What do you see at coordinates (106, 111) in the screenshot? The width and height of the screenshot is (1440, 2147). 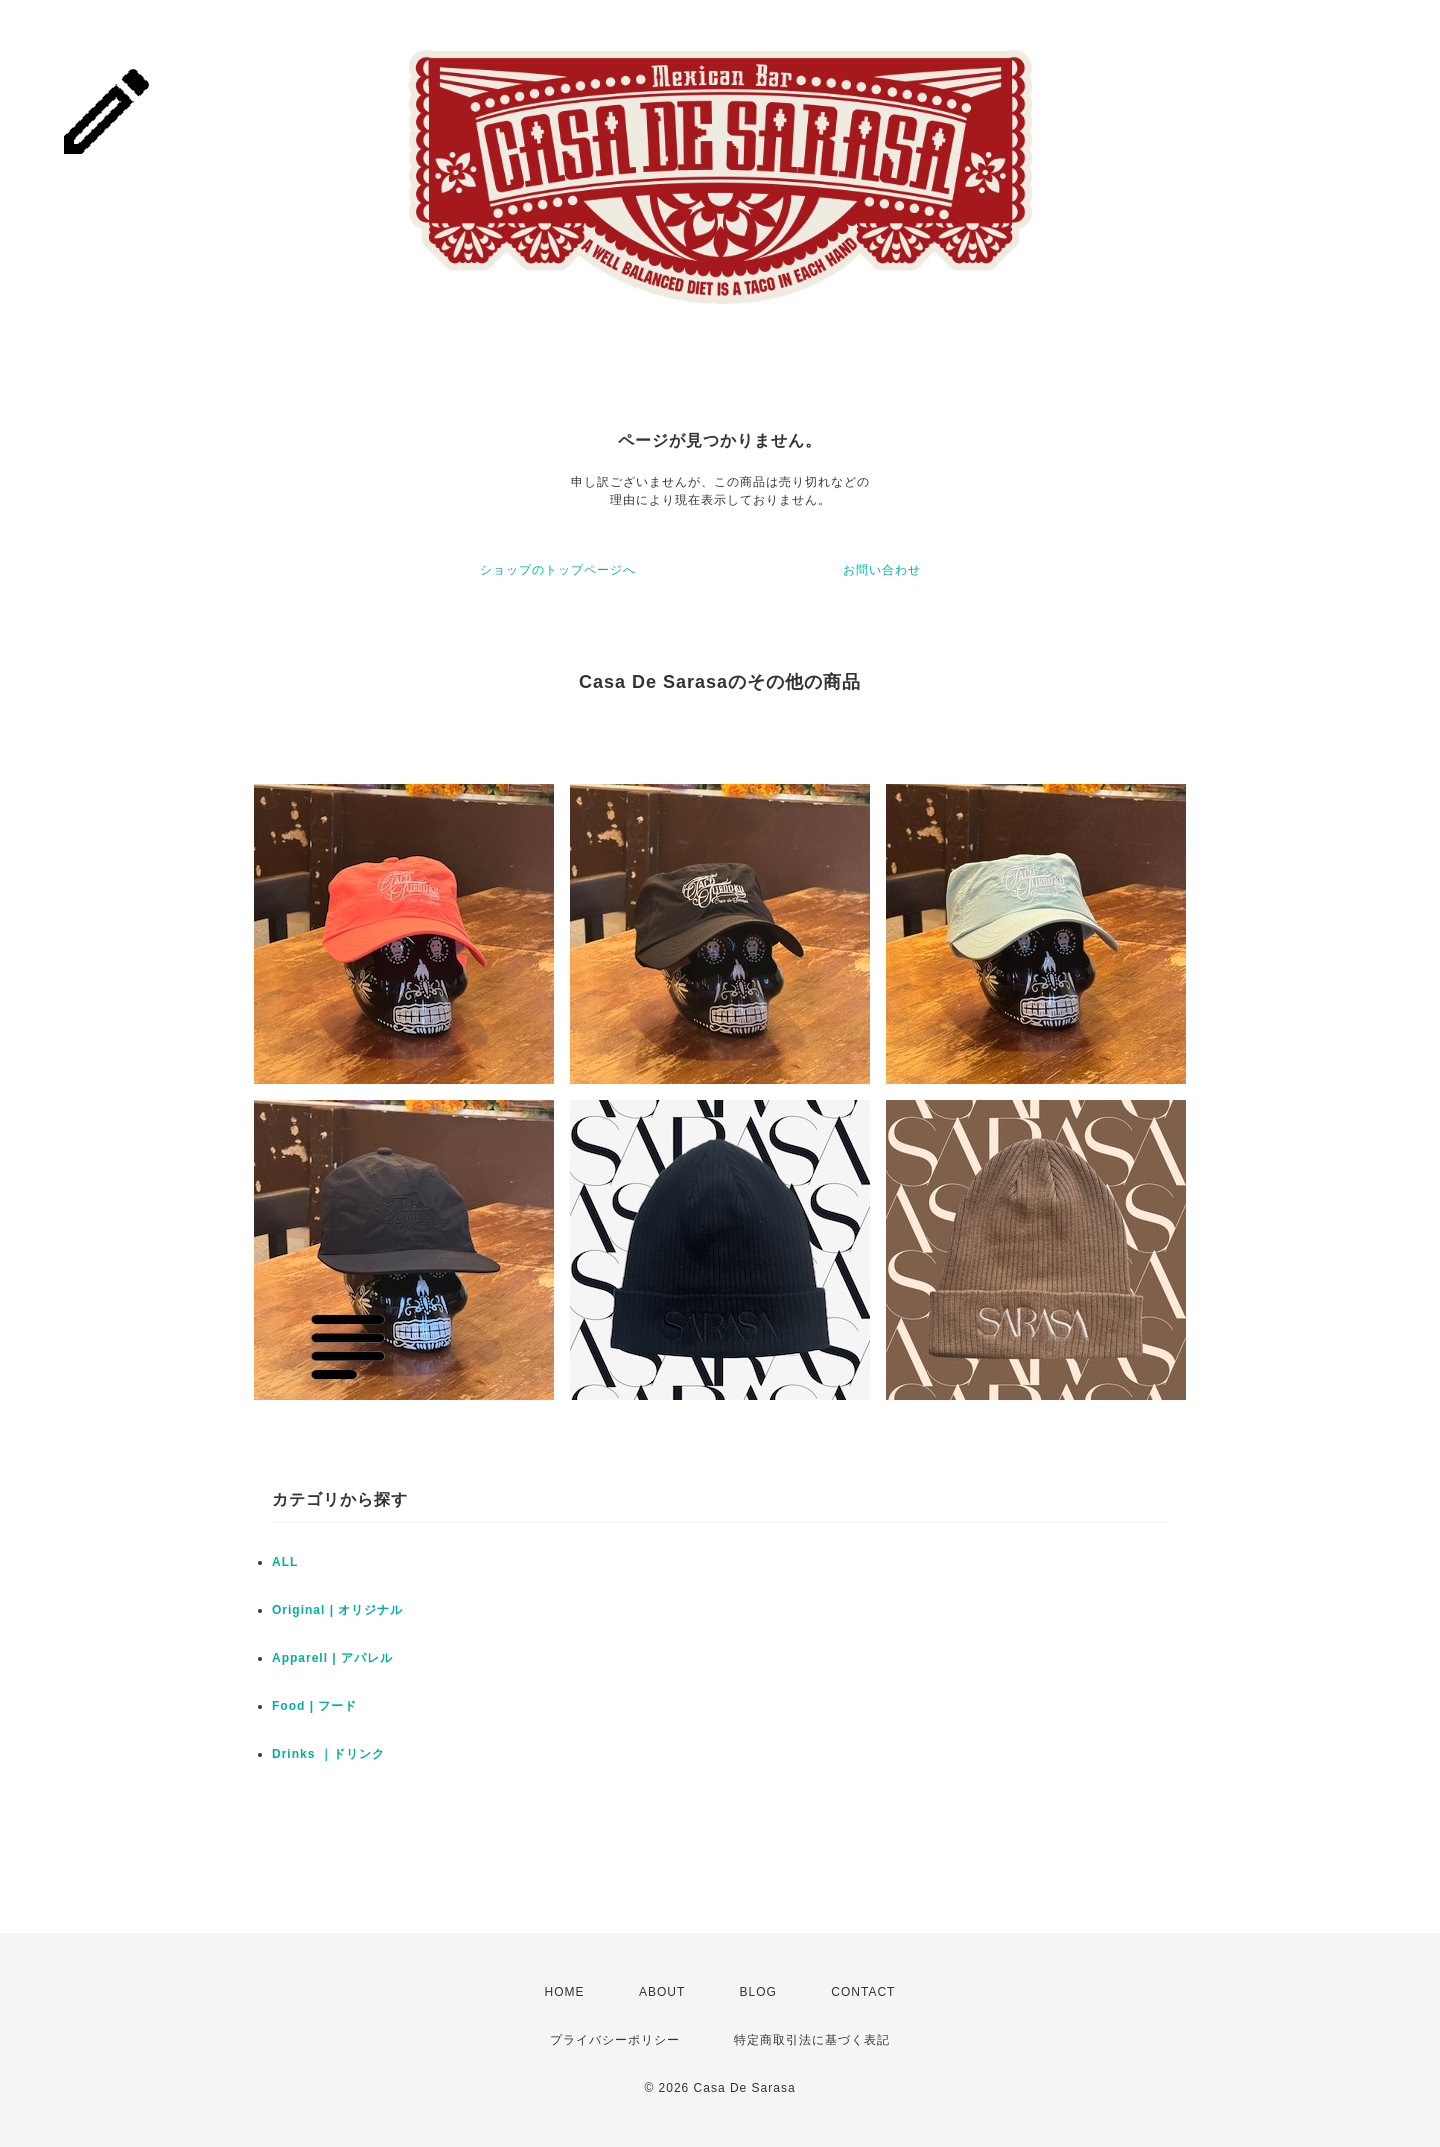 I see `edit this item` at bounding box center [106, 111].